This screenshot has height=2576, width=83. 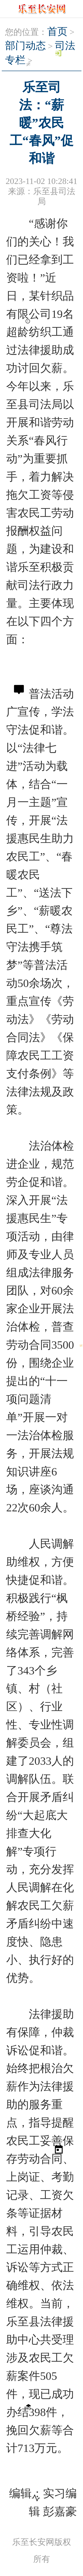 What do you see at coordinates (59, 2150) in the screenshot?
I see `view today's date or events` at bounding box center [59, 2150].